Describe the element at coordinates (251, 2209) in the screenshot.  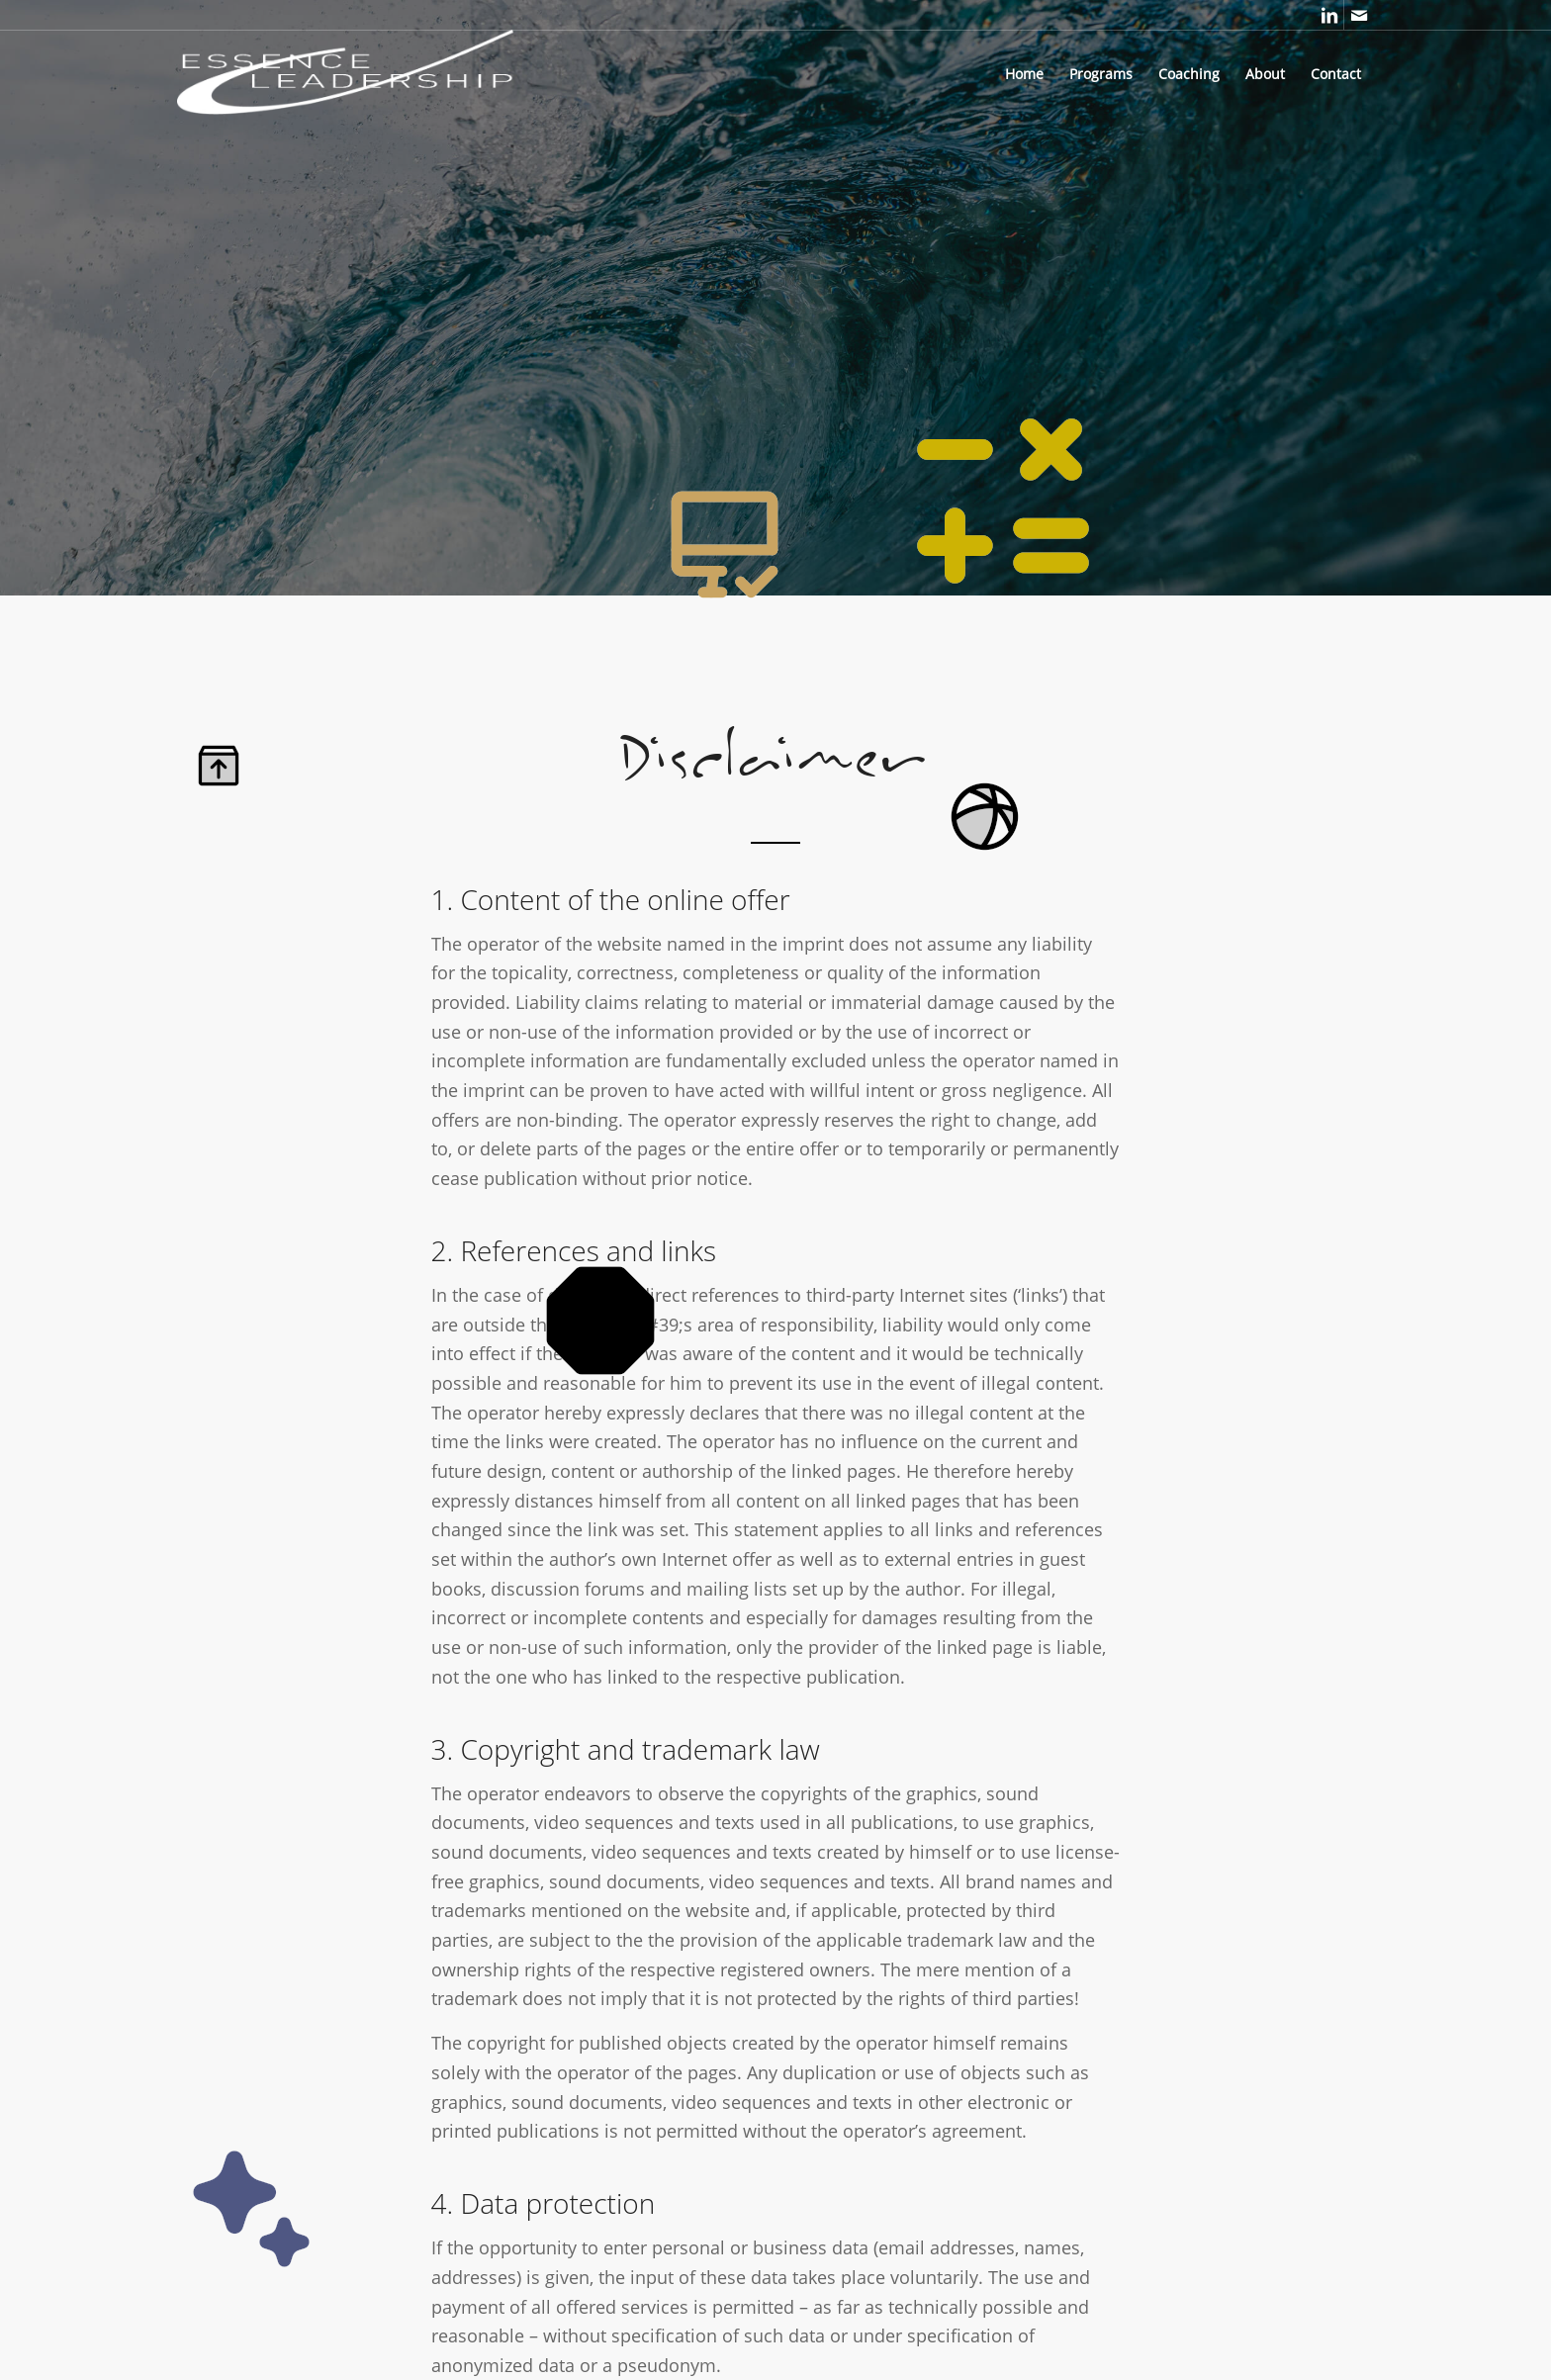
I see `indicates AI-generated or enhanced content` at that location.